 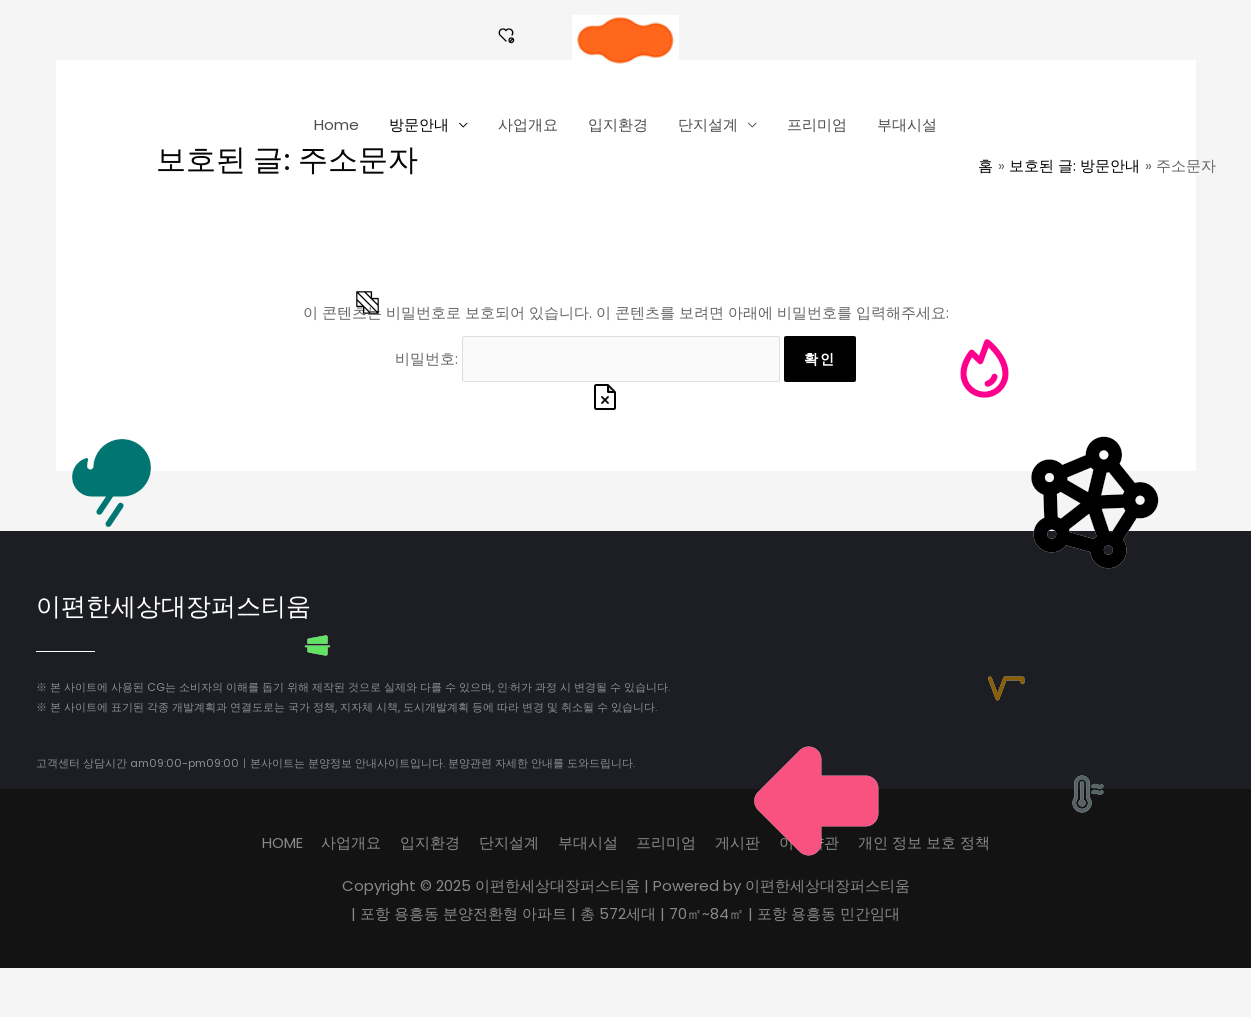 What do you see at coordinates (317, 645) in the screenshot?
I see `toggle perspective view mode` at bounding box center [317, 645].